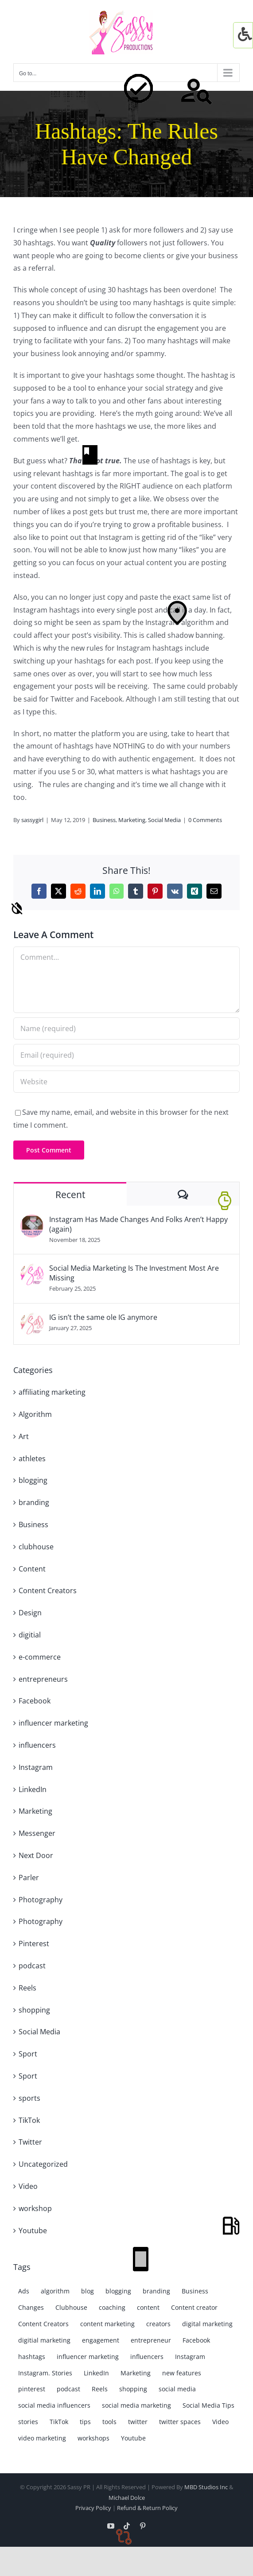 The image size is (253, 2576). Describe the element at coordinates (177, 613) in the screenshot. I see `view or select a location on the map` at that location.